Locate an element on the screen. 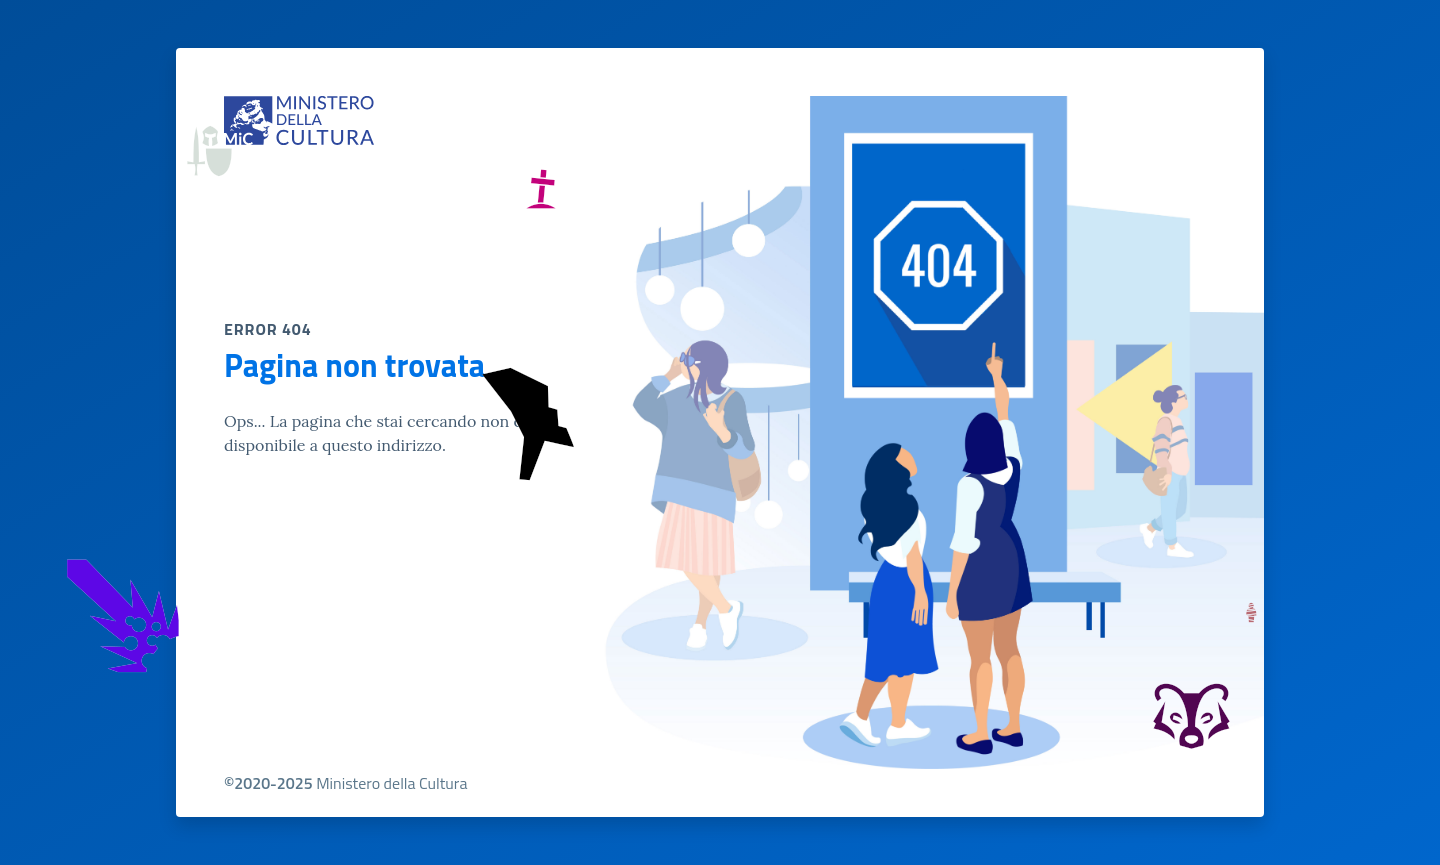 This screenshot has width=1440, height=865. activate a beam or energy attack is located at coordinates (123, 616).